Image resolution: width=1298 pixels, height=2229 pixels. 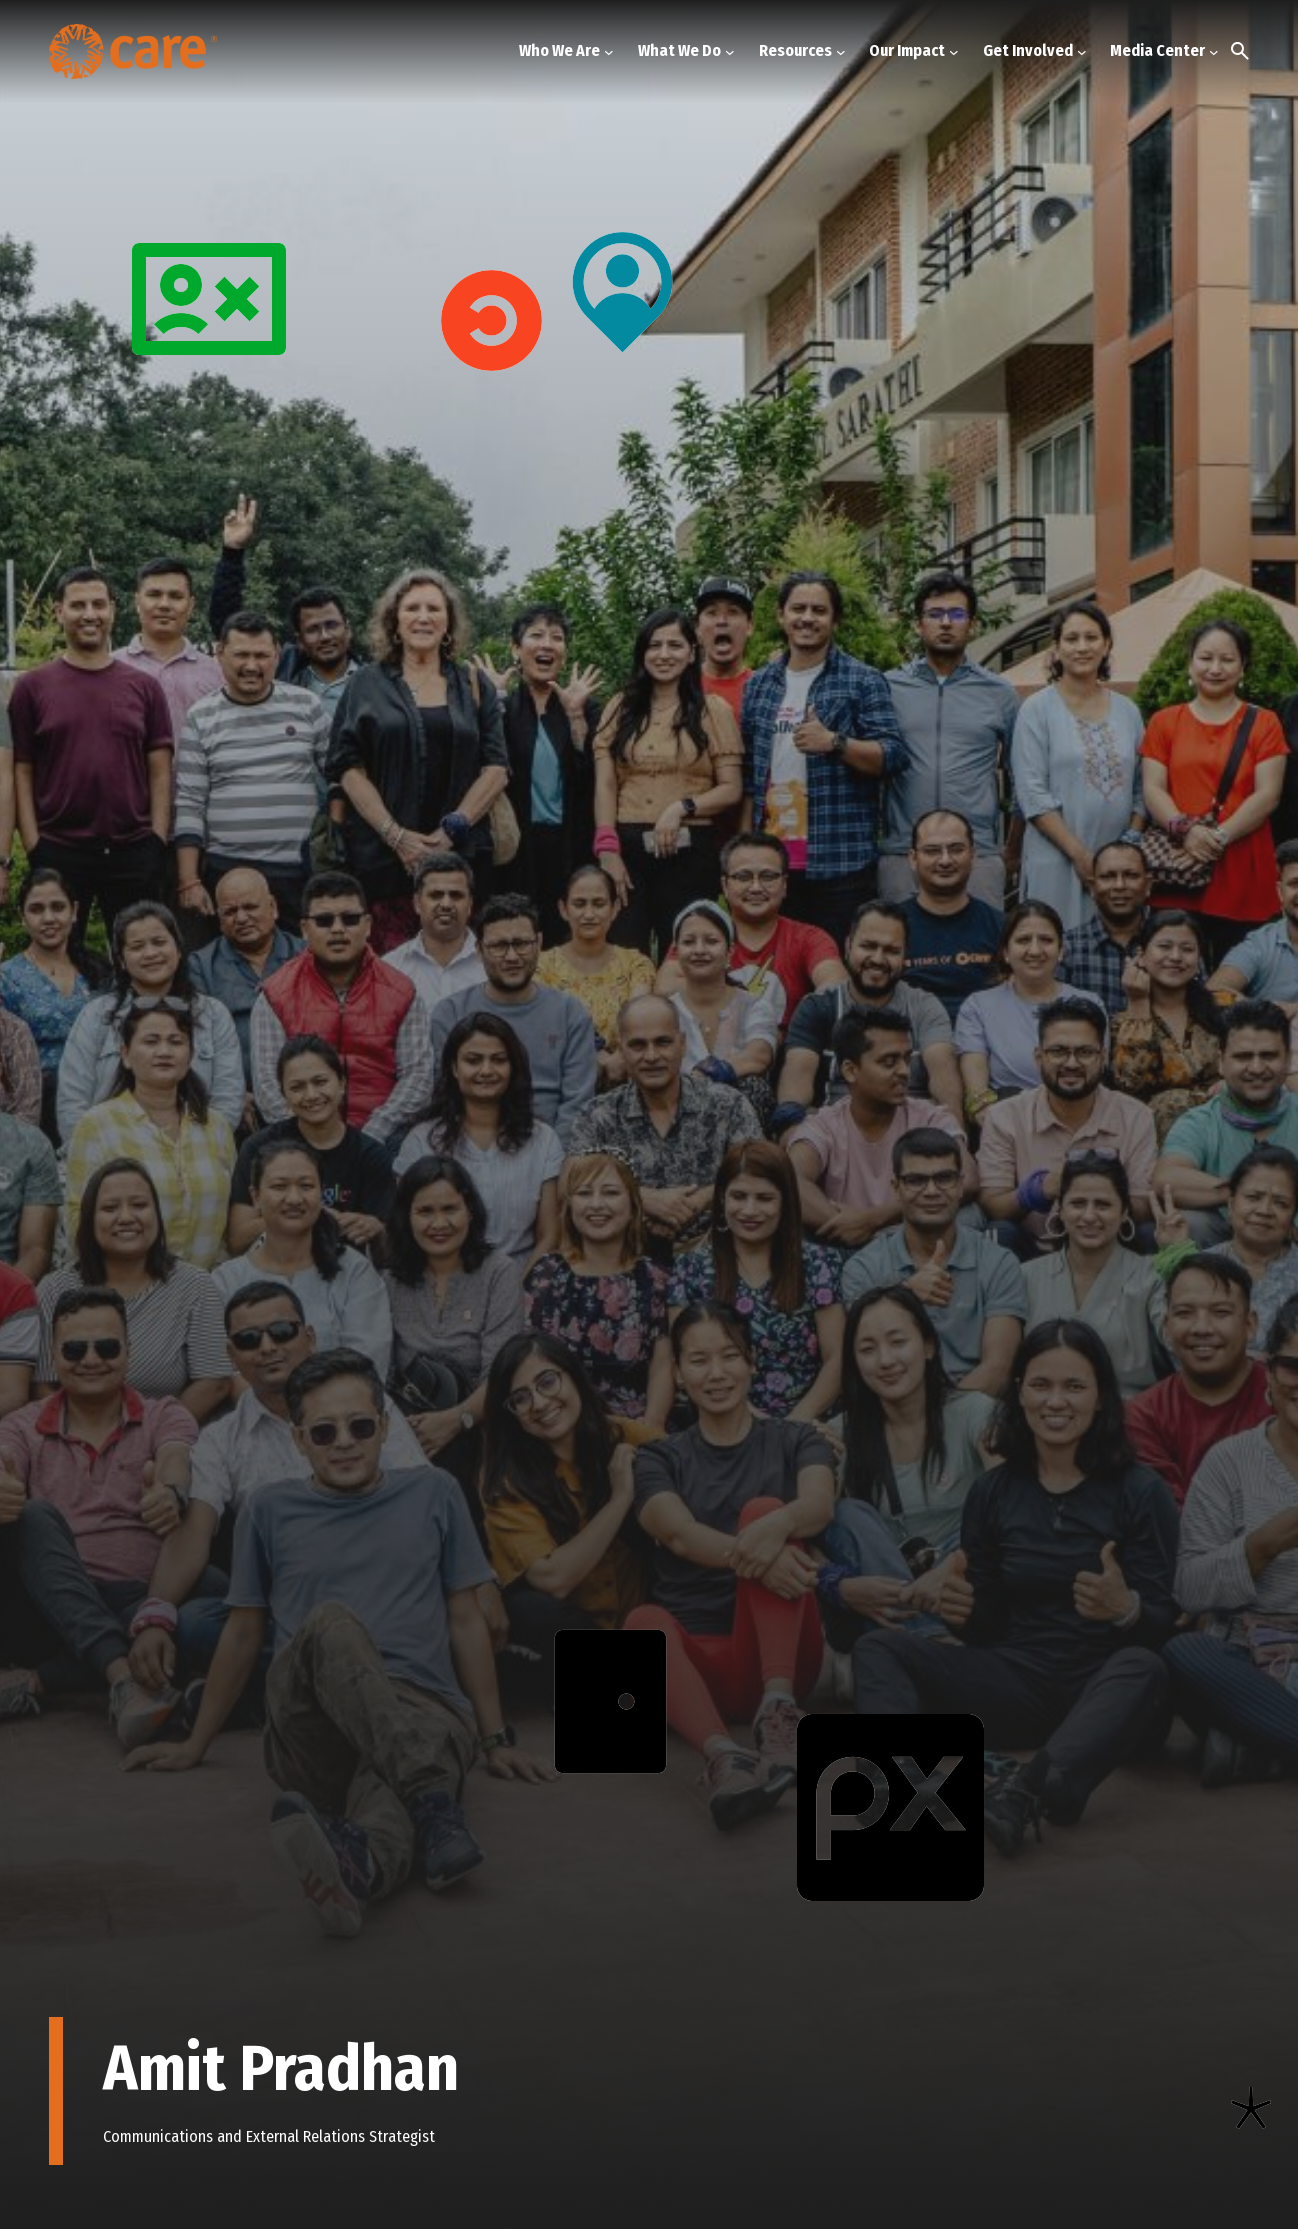 I want to click on indicates content licensed under copyleft, so click(x=491, y=320).